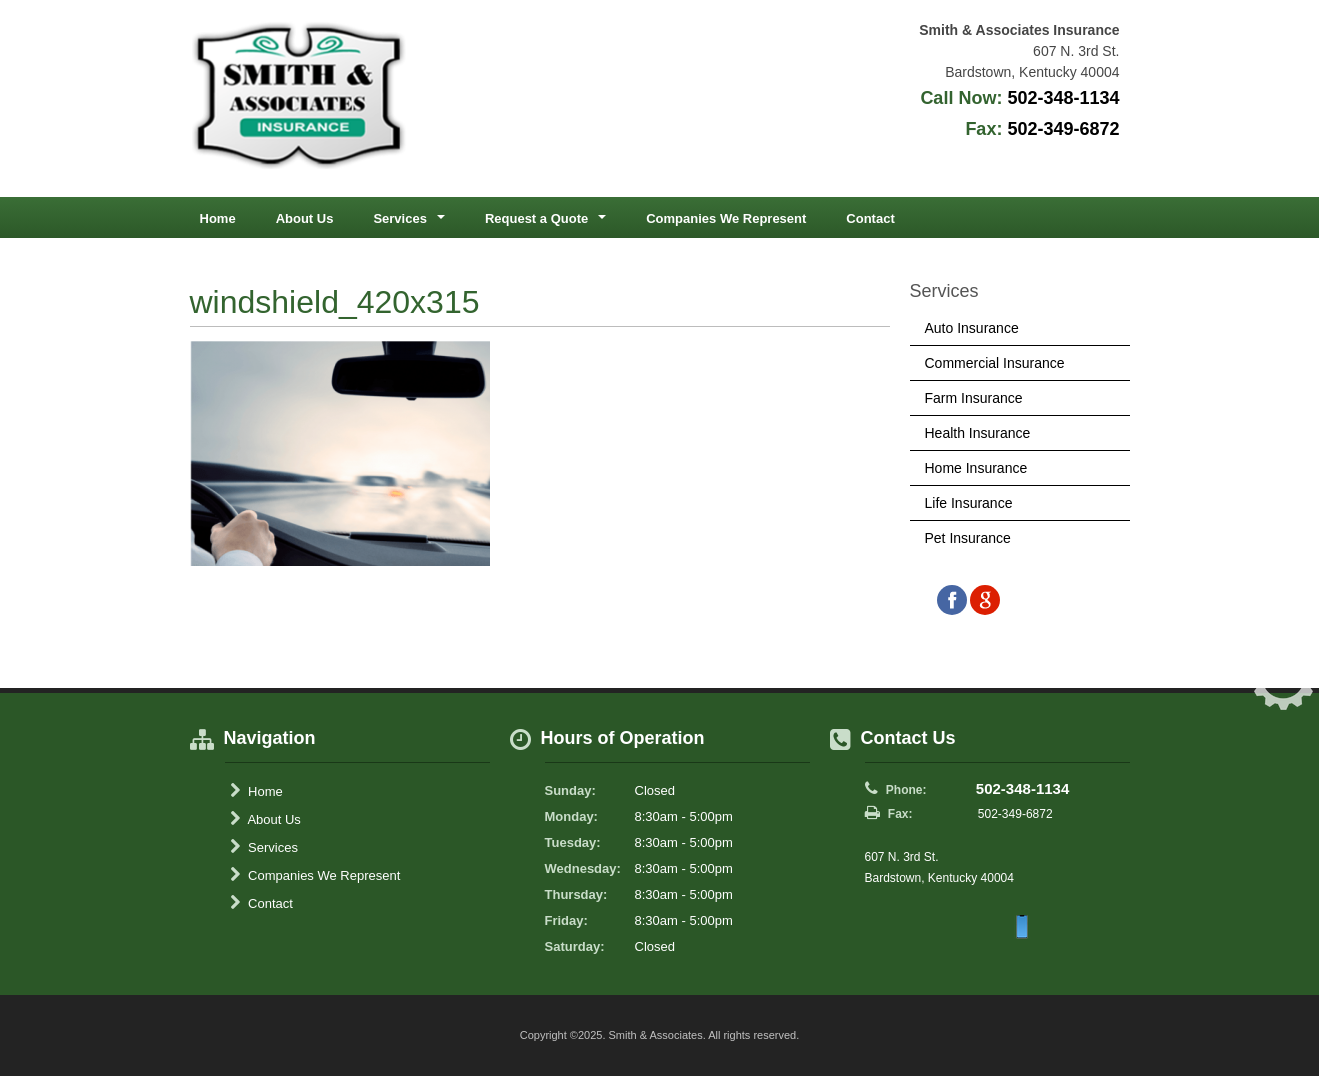  What do you see at coordinates (1022, 927) in the screenshot?
I see `iPhone 13 device icon` at bounding box center [1022, 927].